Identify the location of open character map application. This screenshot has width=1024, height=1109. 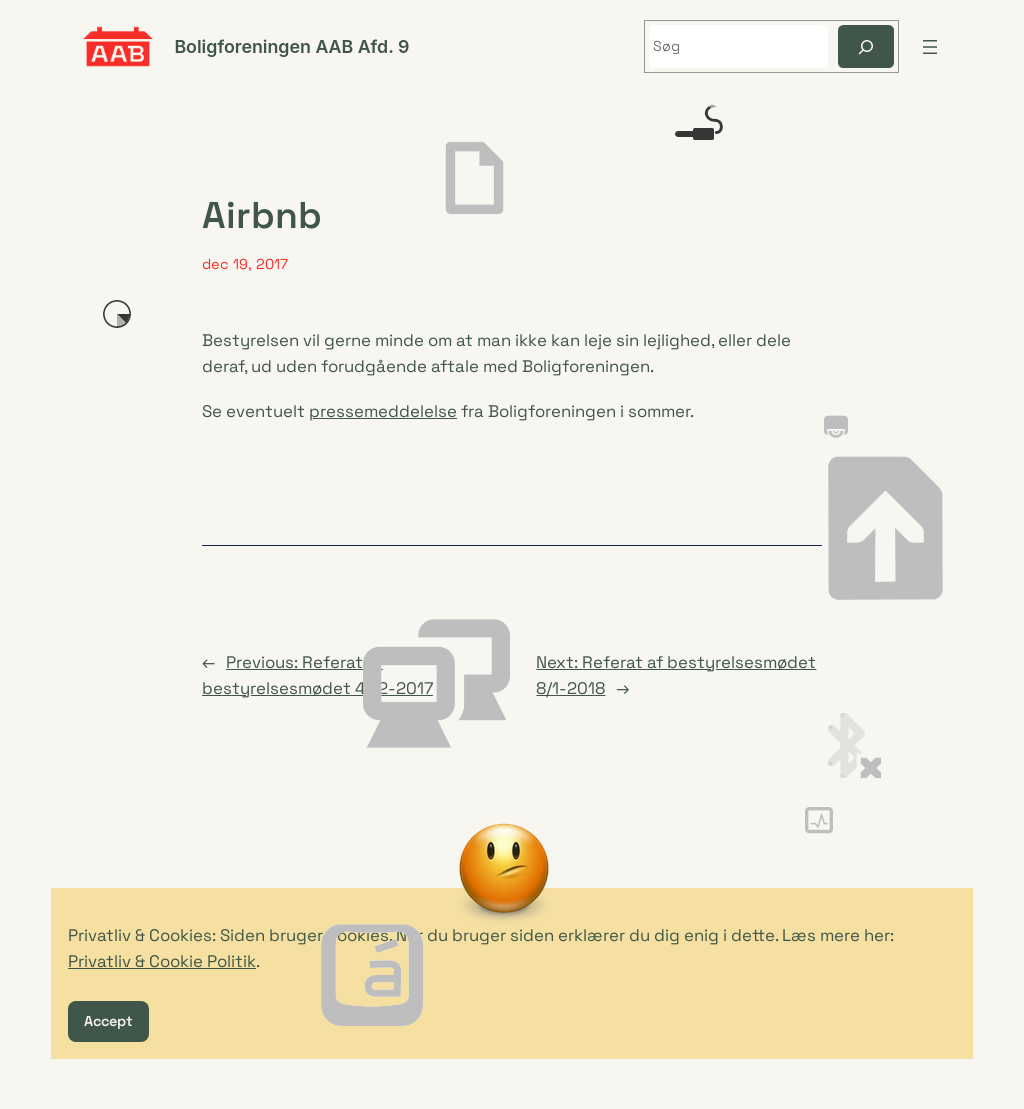
(372, 975).